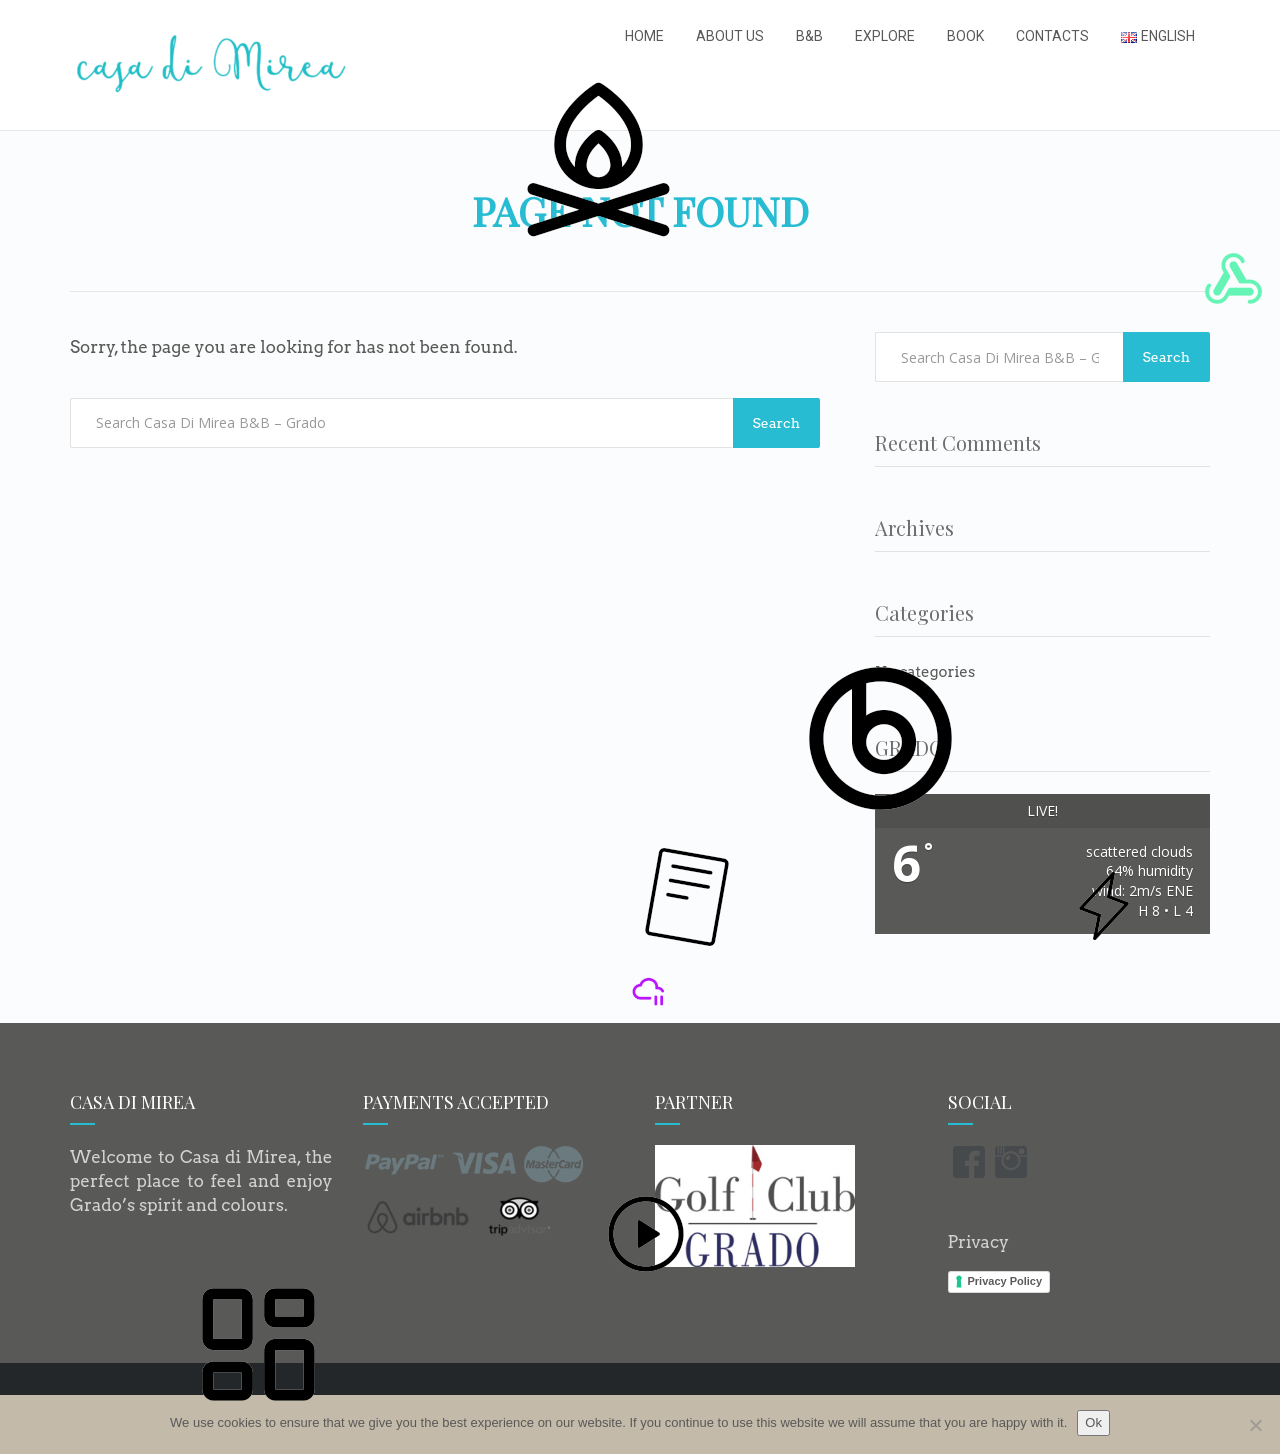  I want to click on play media or video content, so click(646, 1234).